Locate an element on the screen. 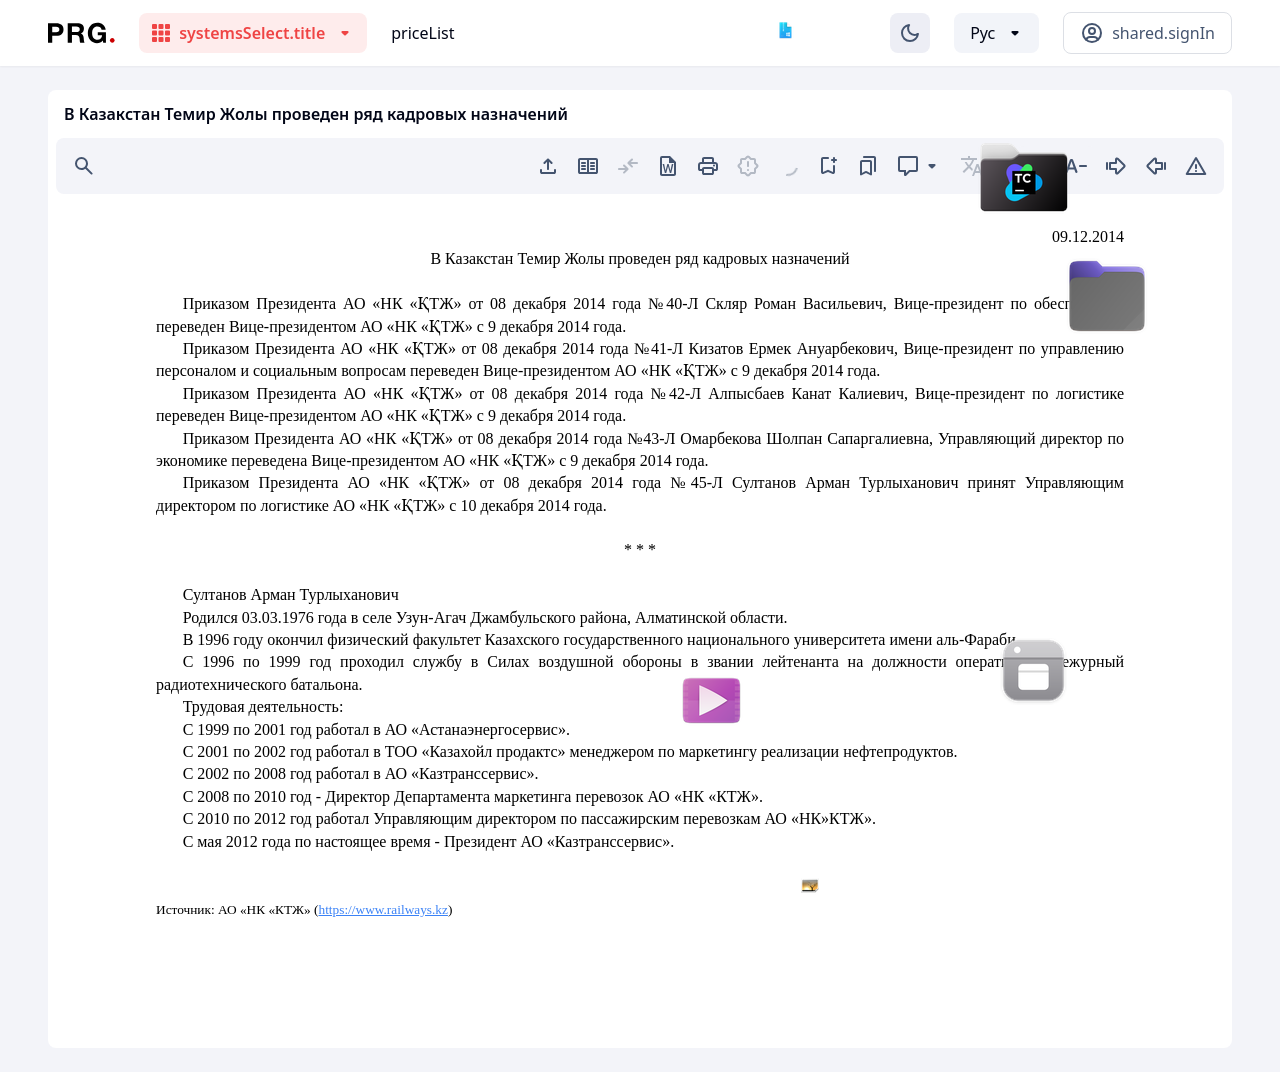 This screenshot has height=1072, width=1280. open folder to view contents is located at coordinates (1107, 296).